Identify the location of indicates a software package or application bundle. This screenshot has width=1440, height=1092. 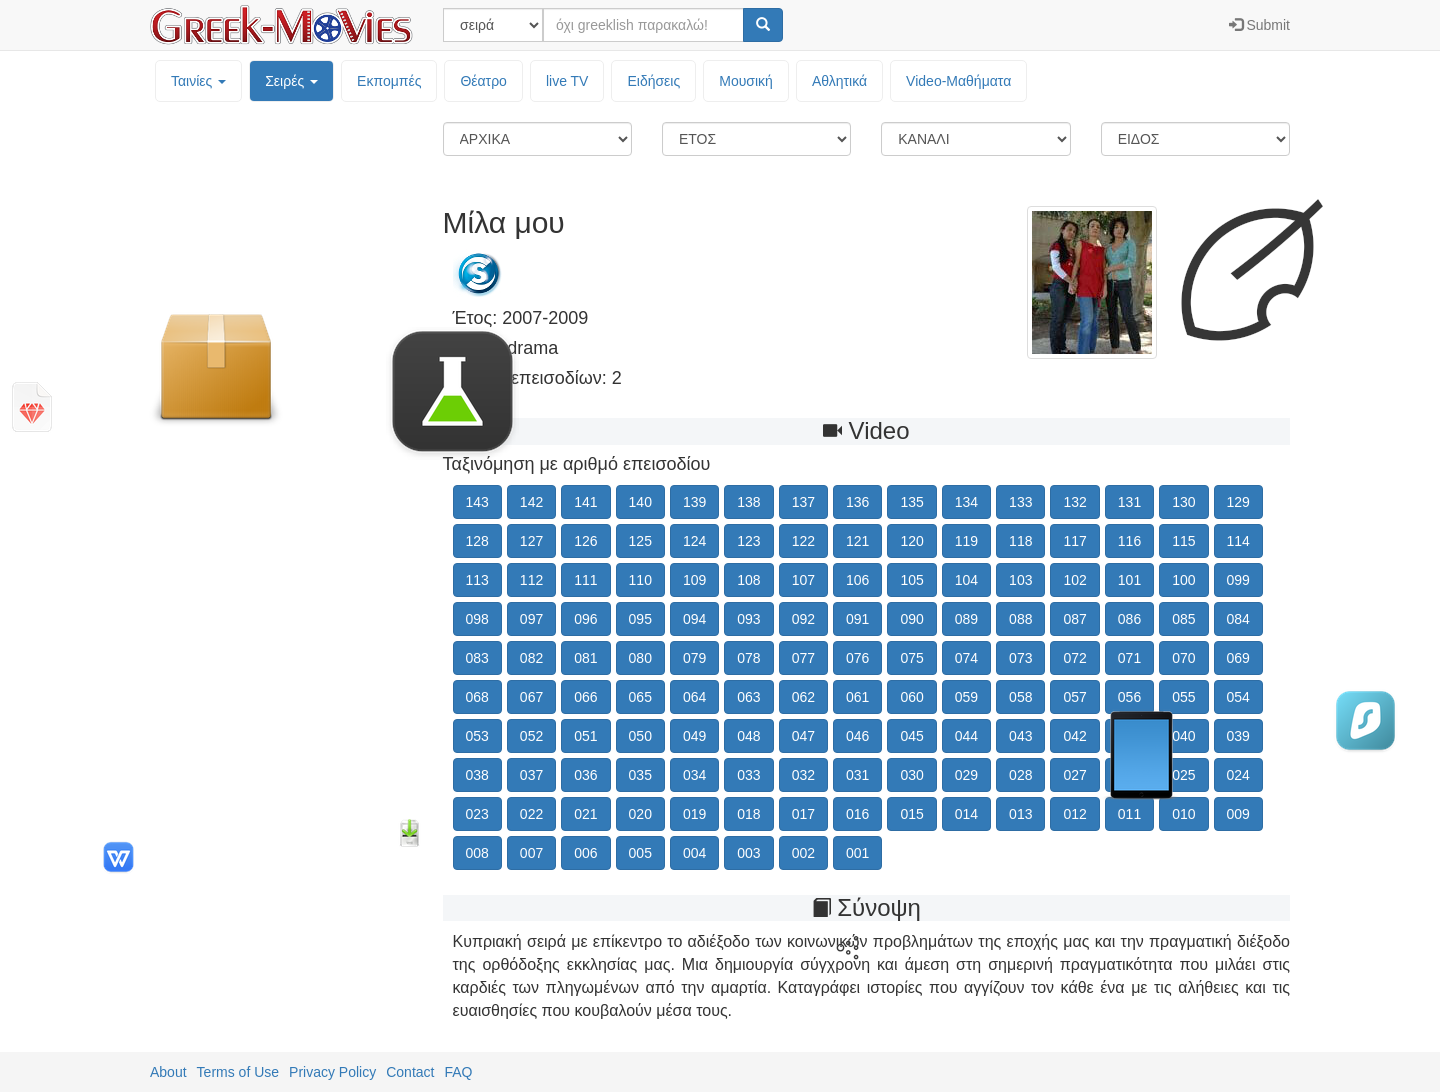
(215, 359).